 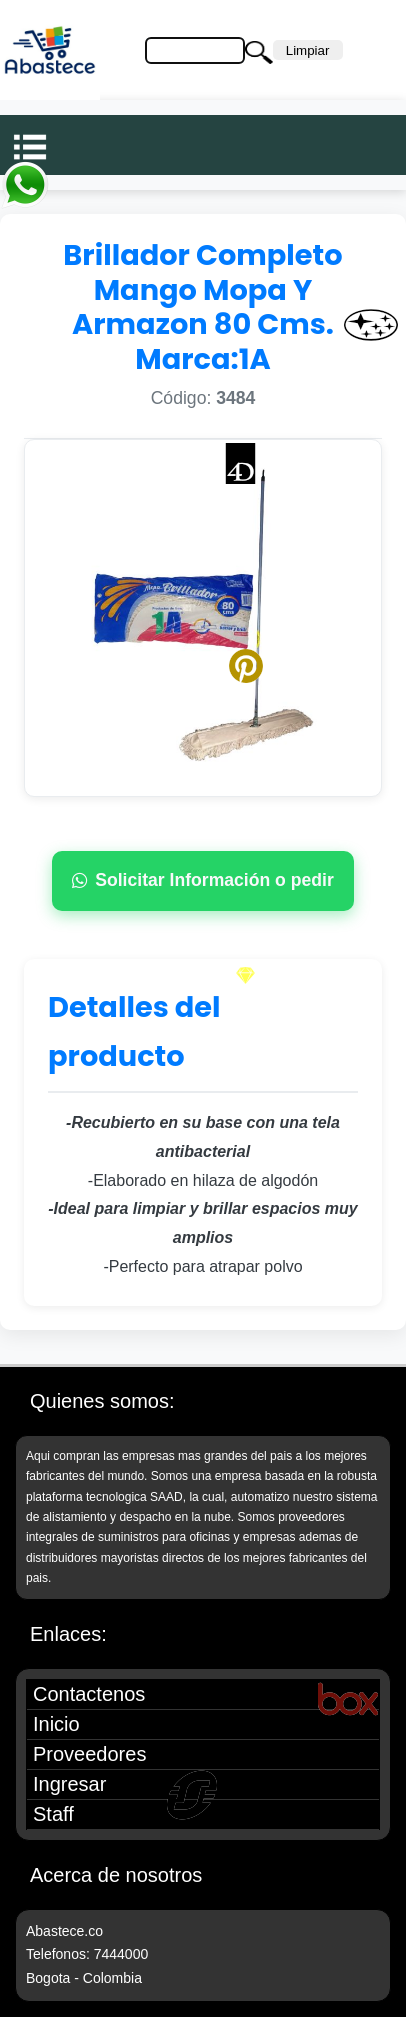 What do you see at coordinates (246, 666) in the screenshot?
I see `open Pinterest app` at bounding box center [246, 666].